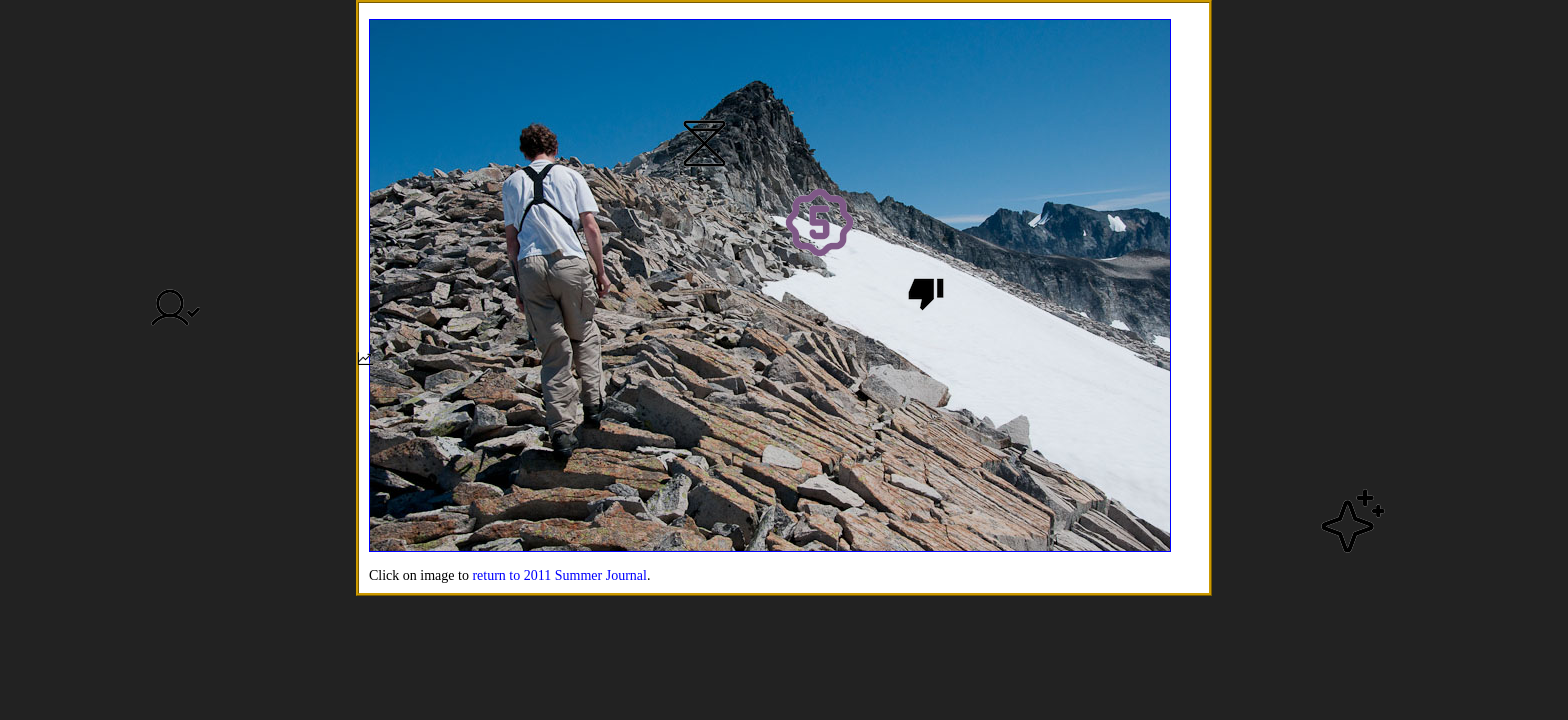 This screenshot has width=1568, height=720. I want to click on view analytics or performance trends, so click(365, 358).